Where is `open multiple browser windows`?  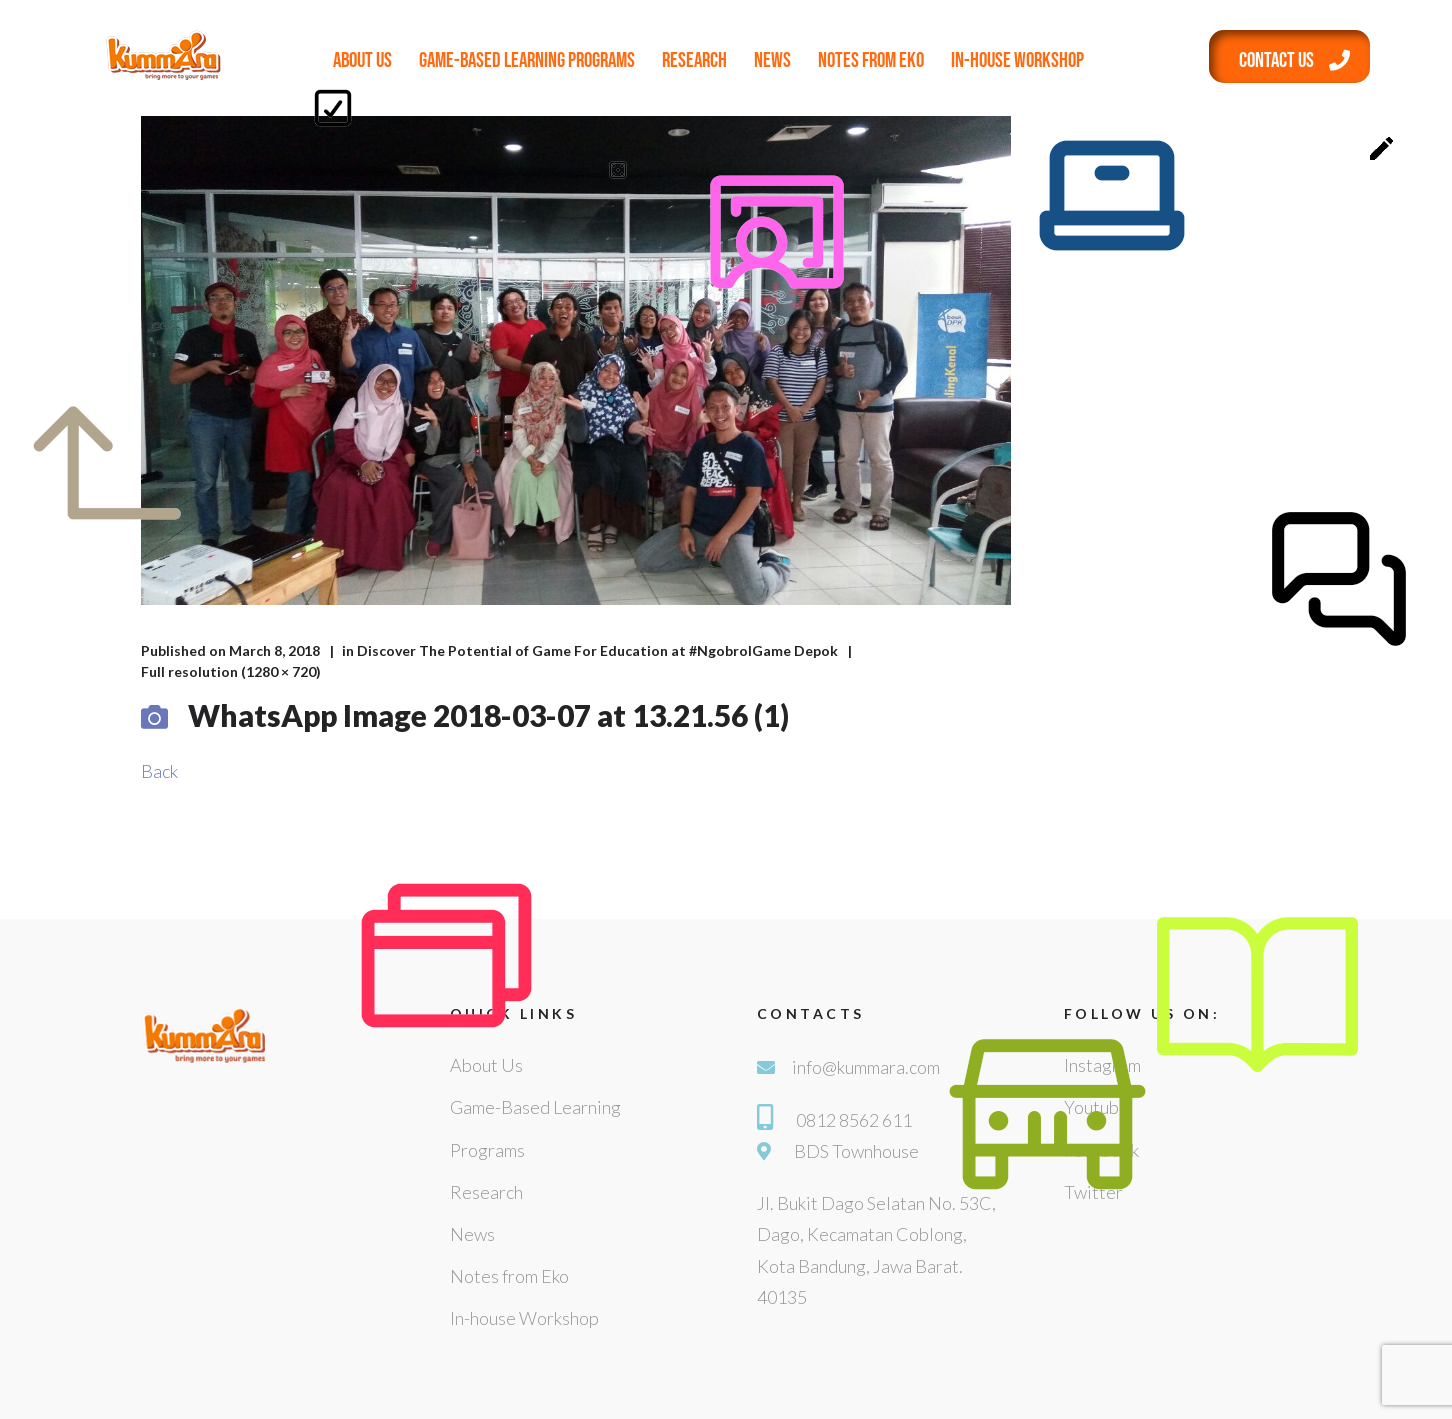 open multiple browser windows is located at coordinates (446, 955).